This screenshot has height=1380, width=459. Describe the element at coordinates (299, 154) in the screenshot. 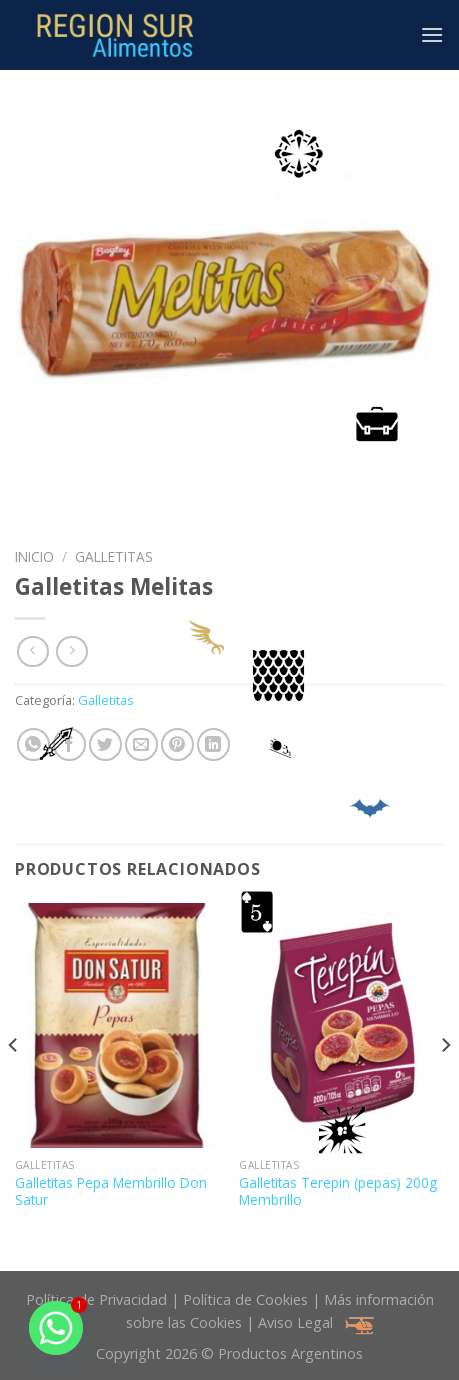

I see `represents a lamprey or parasitic creature in a game` at that location.